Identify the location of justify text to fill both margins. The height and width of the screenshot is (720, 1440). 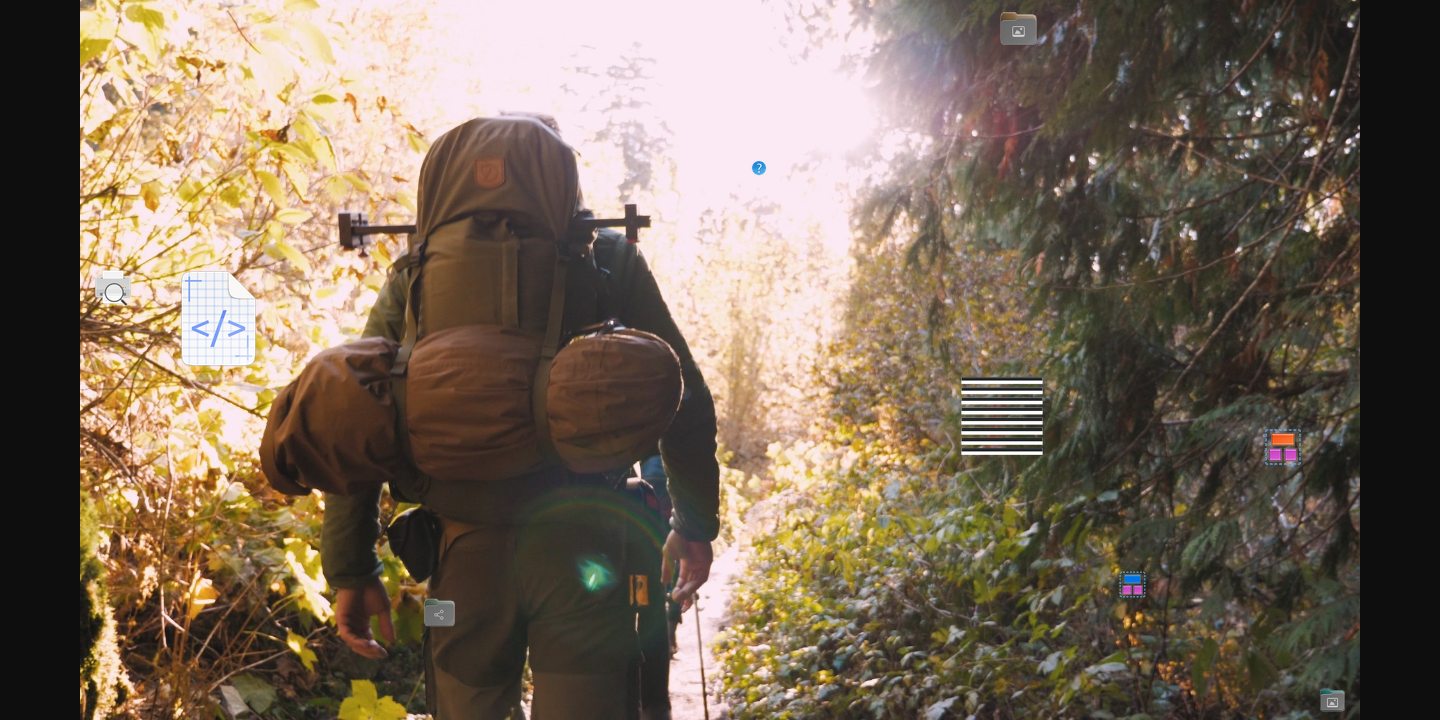
(1002, 416).